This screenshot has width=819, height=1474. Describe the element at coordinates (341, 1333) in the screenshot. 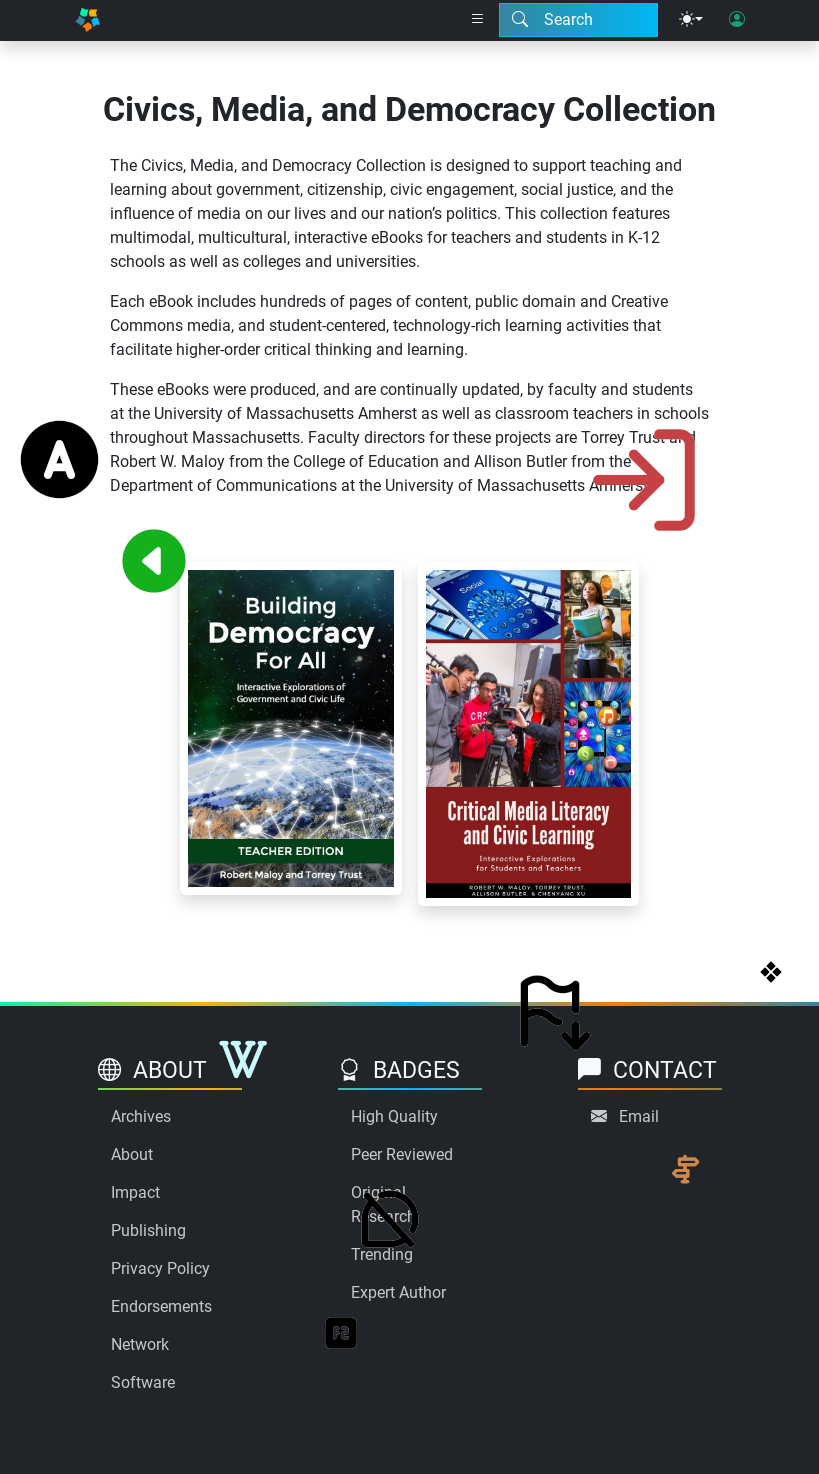

I see `toggle F2 function key shortcut` at that location.